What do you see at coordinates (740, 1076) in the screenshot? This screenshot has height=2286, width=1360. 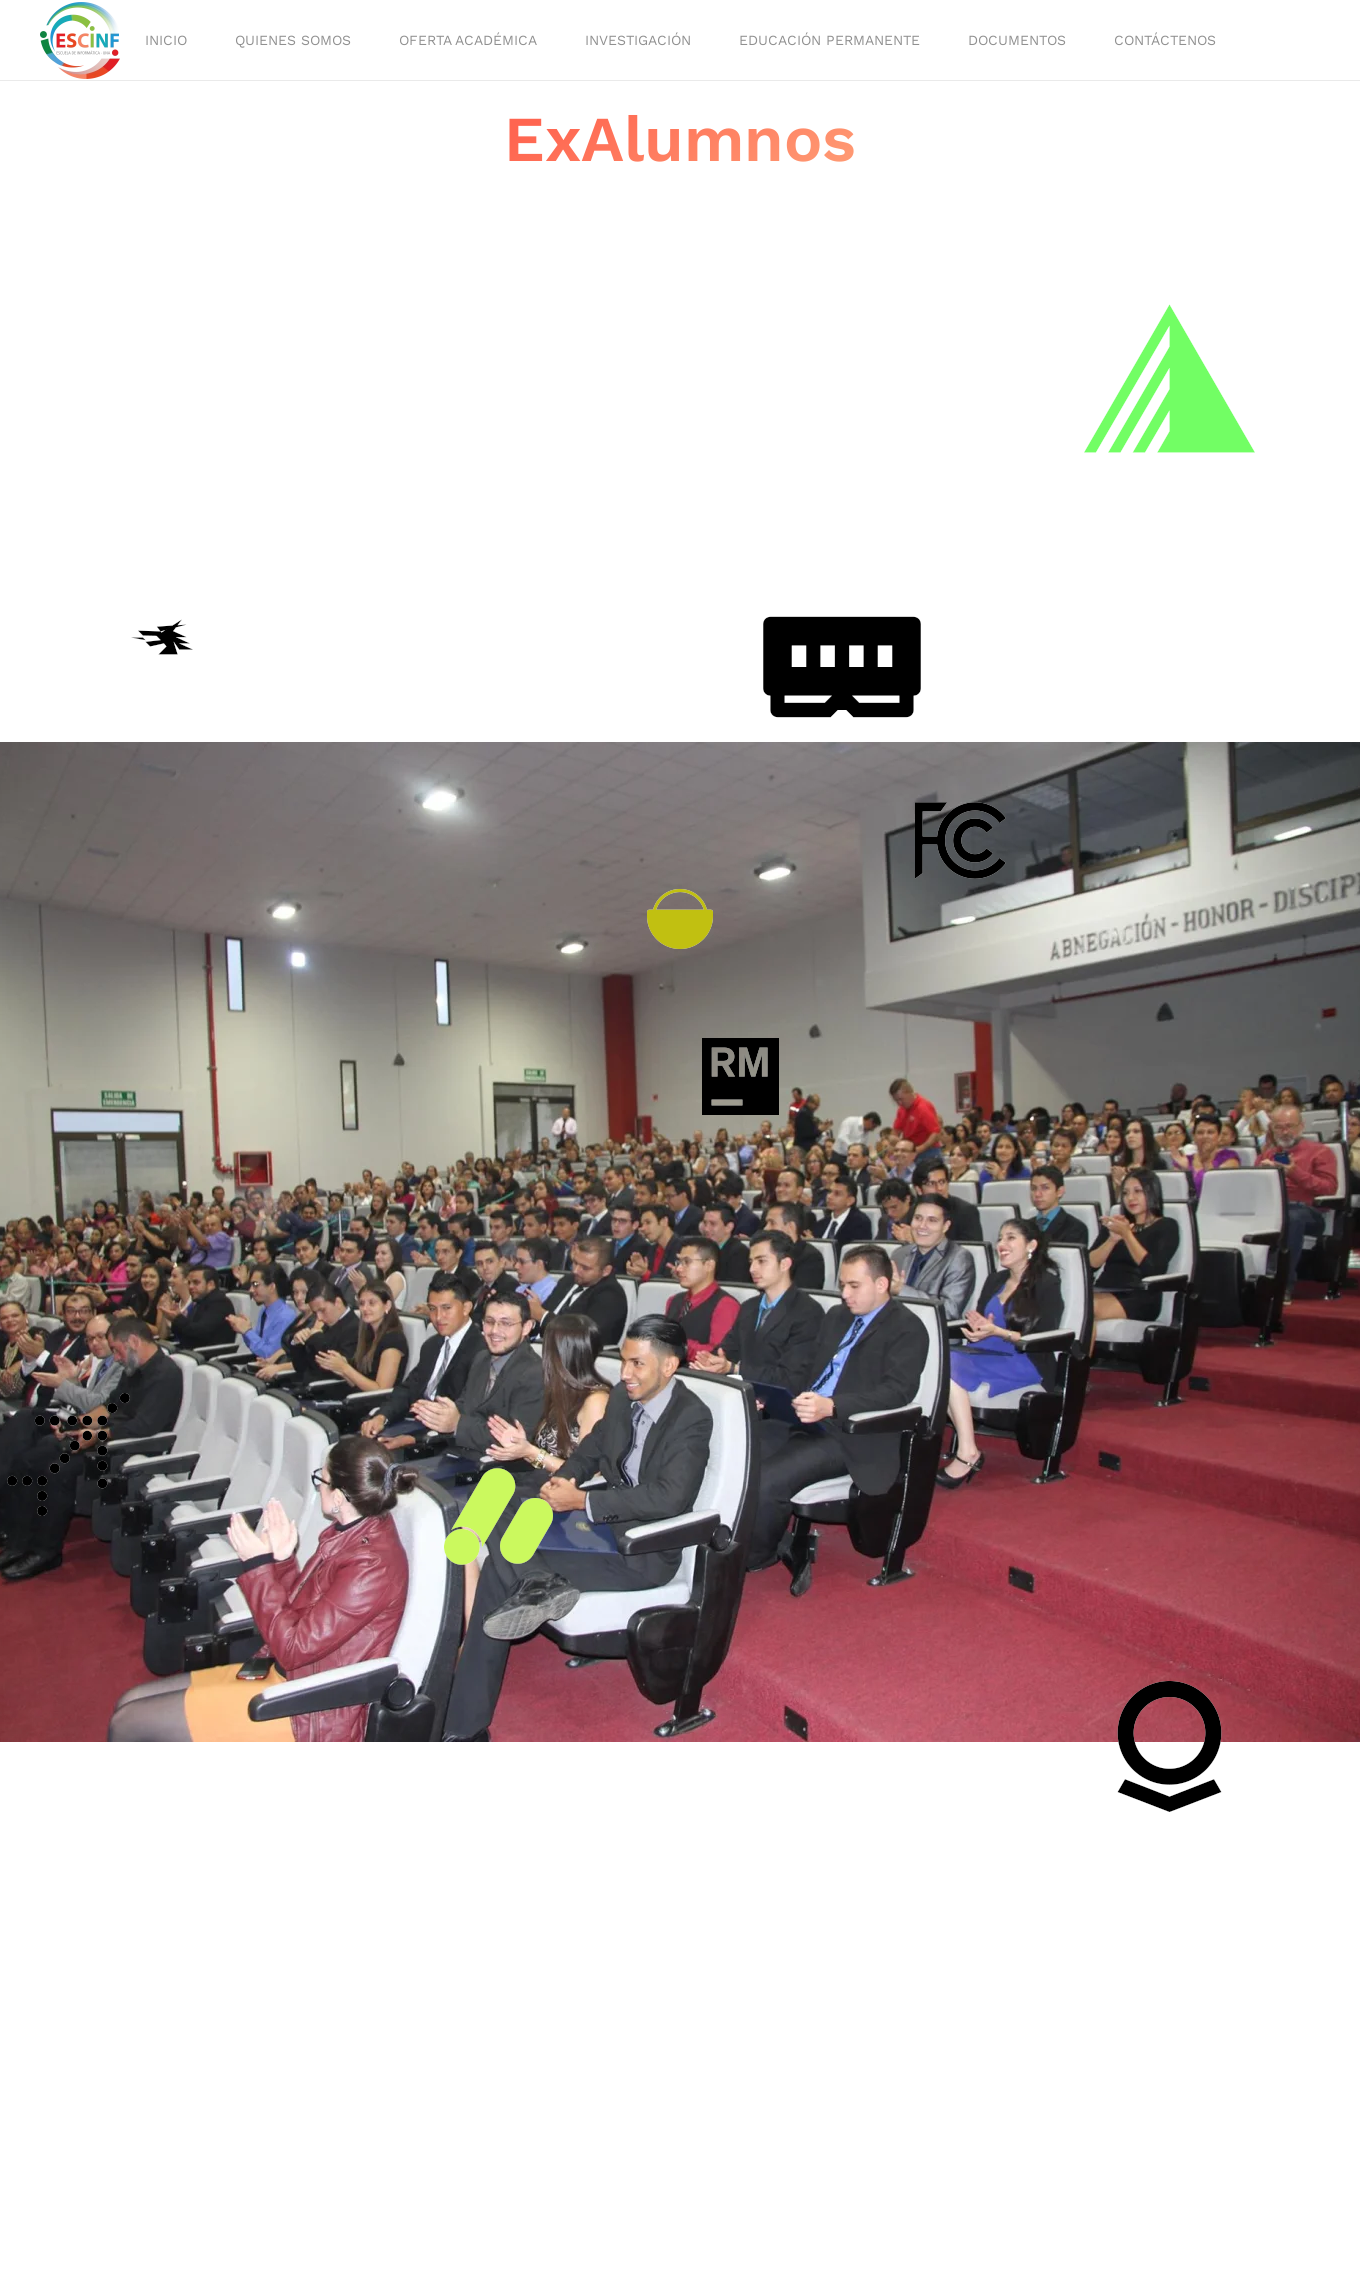 I see `open RubyMine IDE` at bounding box center [740, 1076].